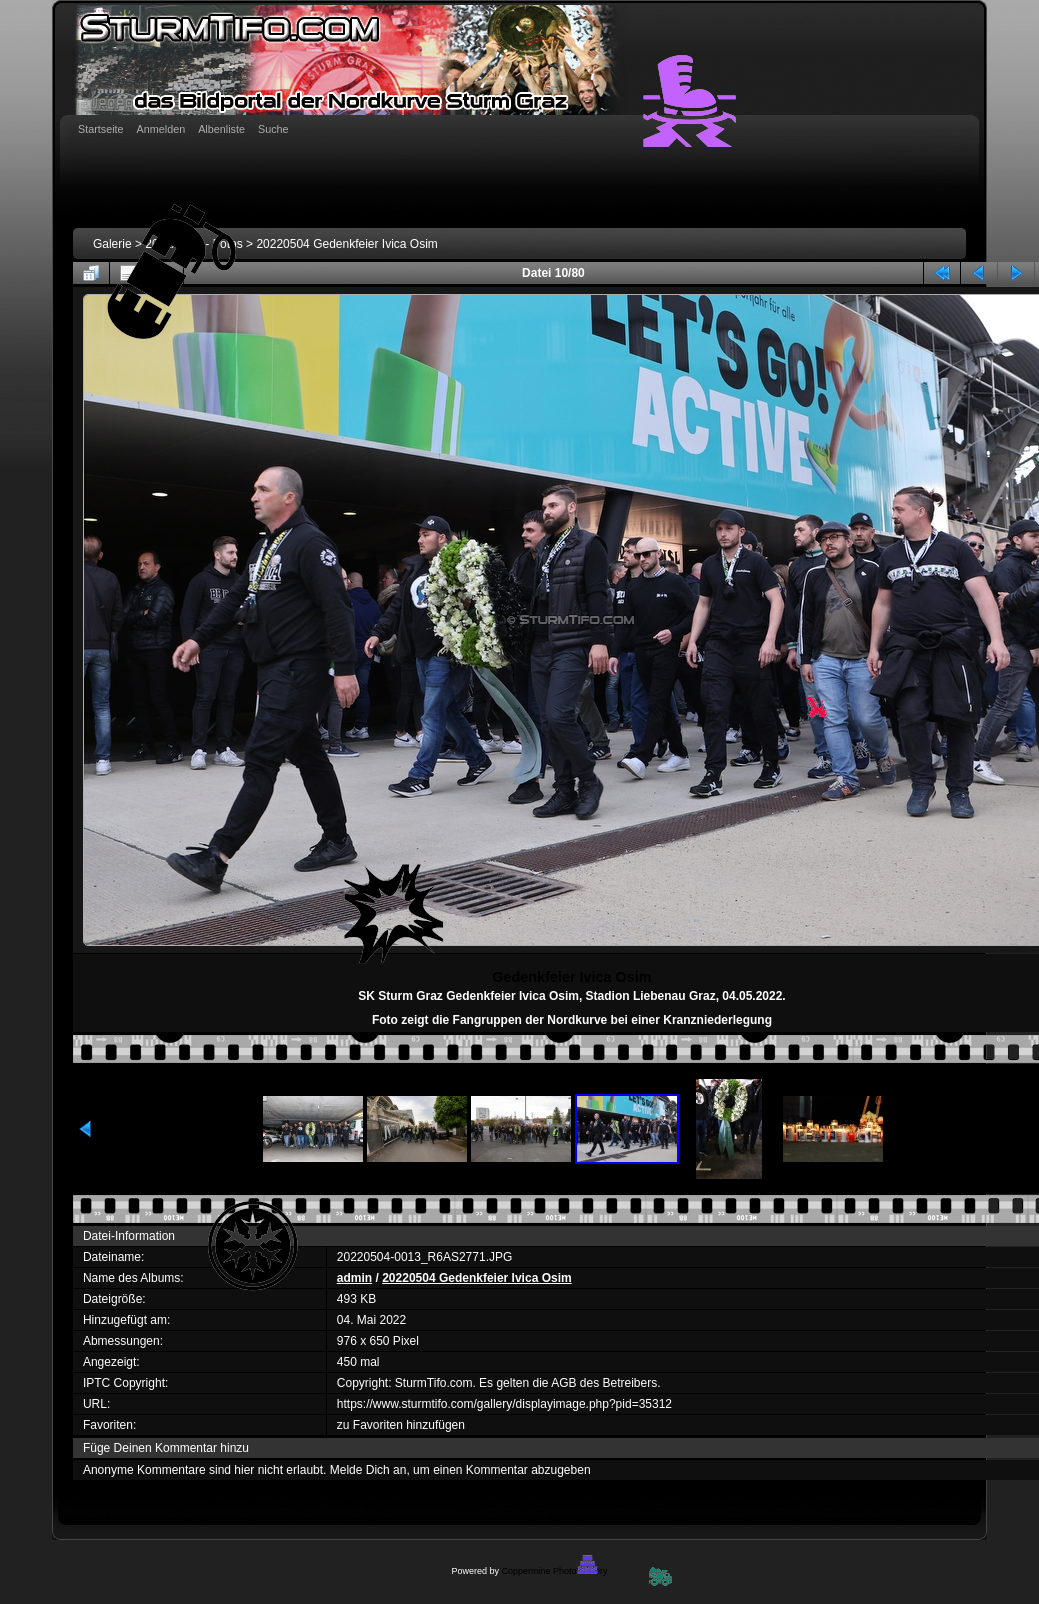 This screenshot has width=1039, height=1604. What do you see at coordinates (587, 1563) in the screenshot?
I see `view cake or bakery options` at bounding box center [587, 1563].